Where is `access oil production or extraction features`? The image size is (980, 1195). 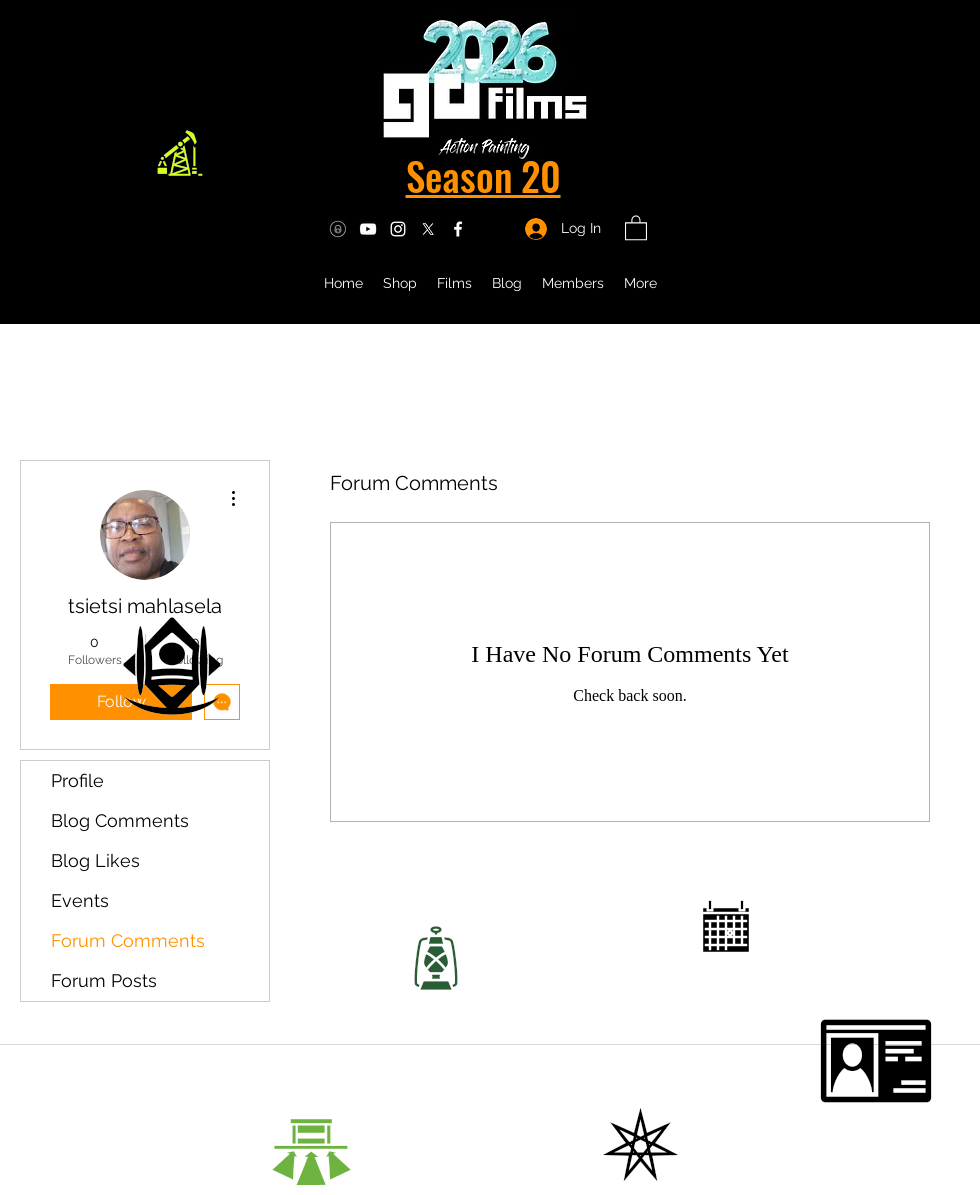
access oil production or extraction features is located at coordinates (180, 153).